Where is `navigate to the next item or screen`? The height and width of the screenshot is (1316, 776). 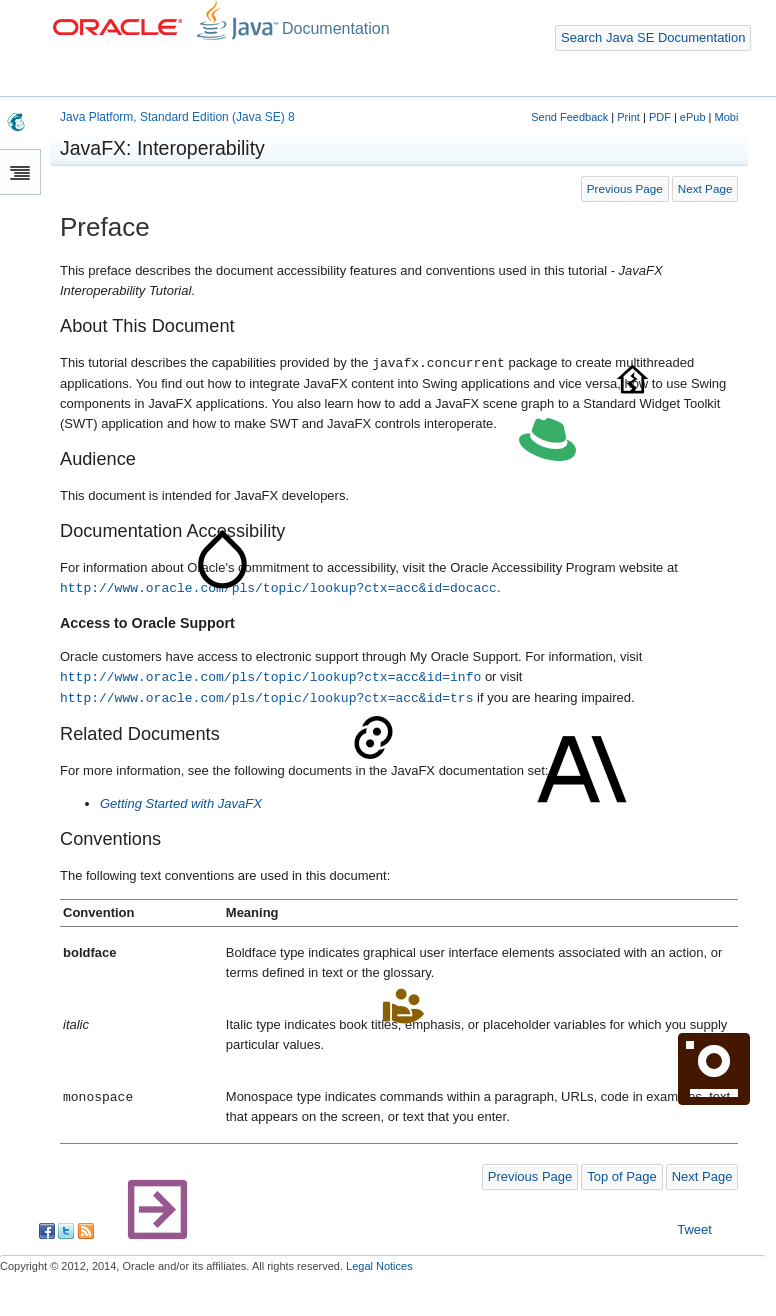
navigate to the next item or screen is located at coordinates (157, 1209).